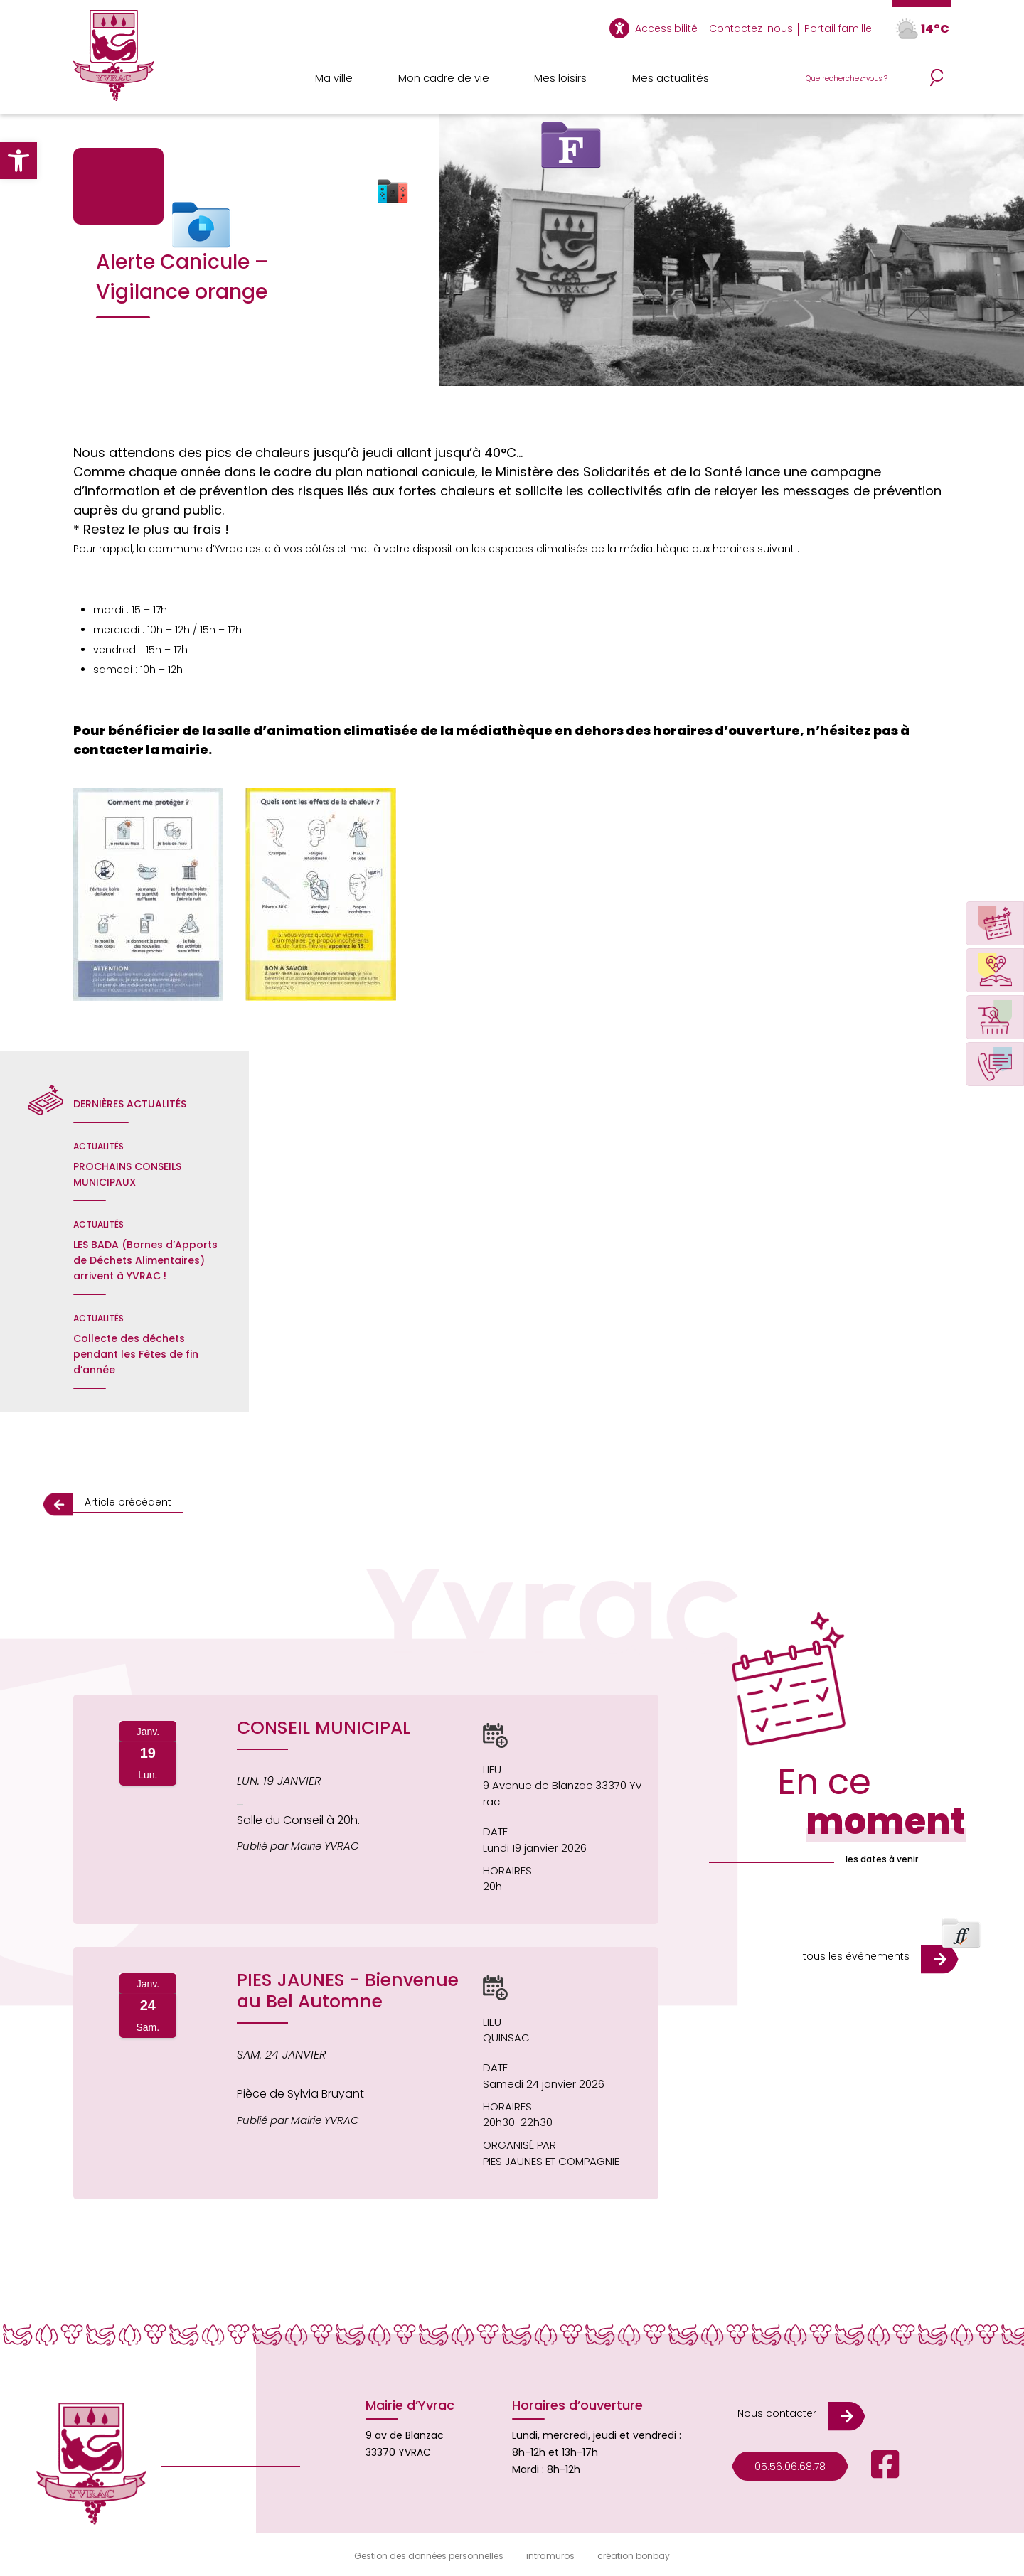 This screenshot has width=1024, height=2576. I want to click on open fontforge project files folder, so click(961, 1933).